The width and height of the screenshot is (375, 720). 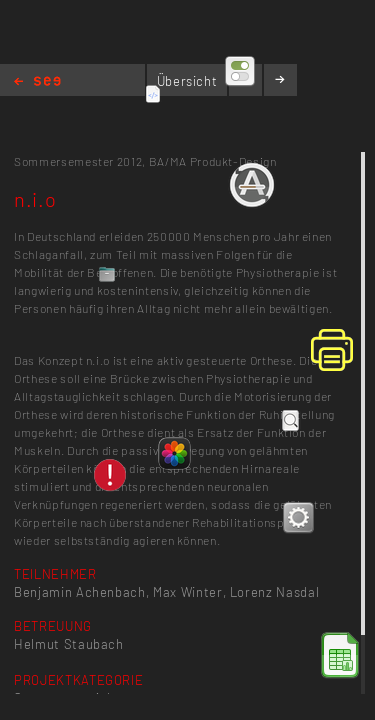 What do you see at coordinates (340, 655) in the screenshot?
I see `libreoffice calc spreadsheet template file` at bounding box center [340, 655].